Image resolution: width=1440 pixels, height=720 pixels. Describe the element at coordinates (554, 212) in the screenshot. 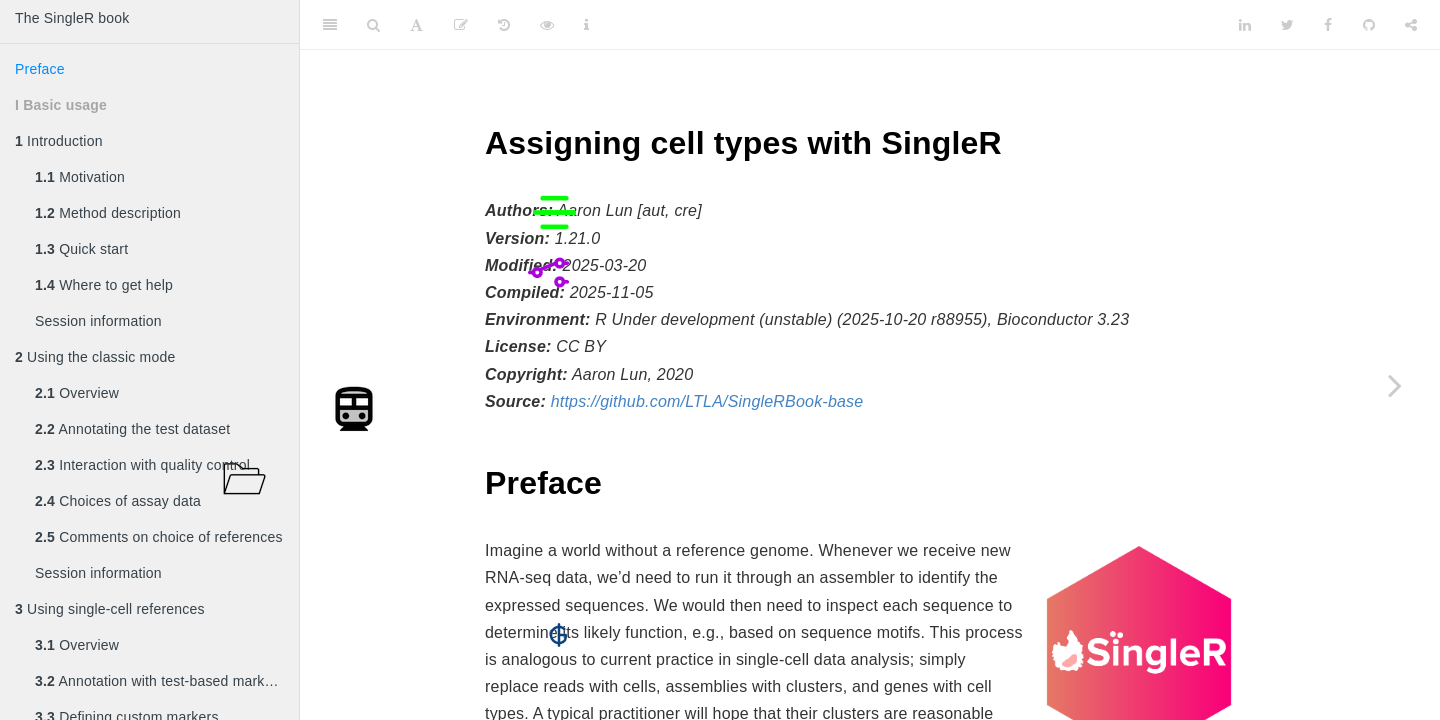

I see `open navigation menu` at that location.